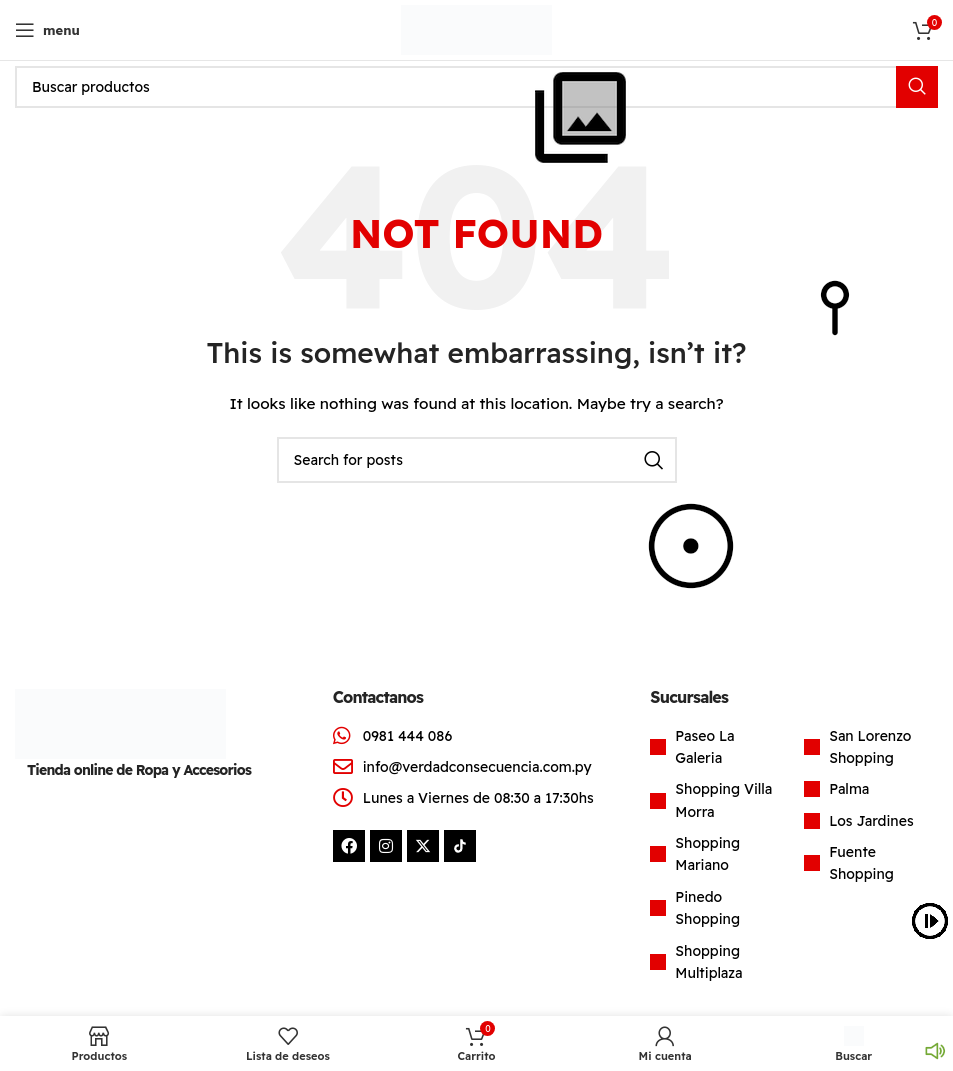  I want to click on view photo collections or albums, so click(580, 117).